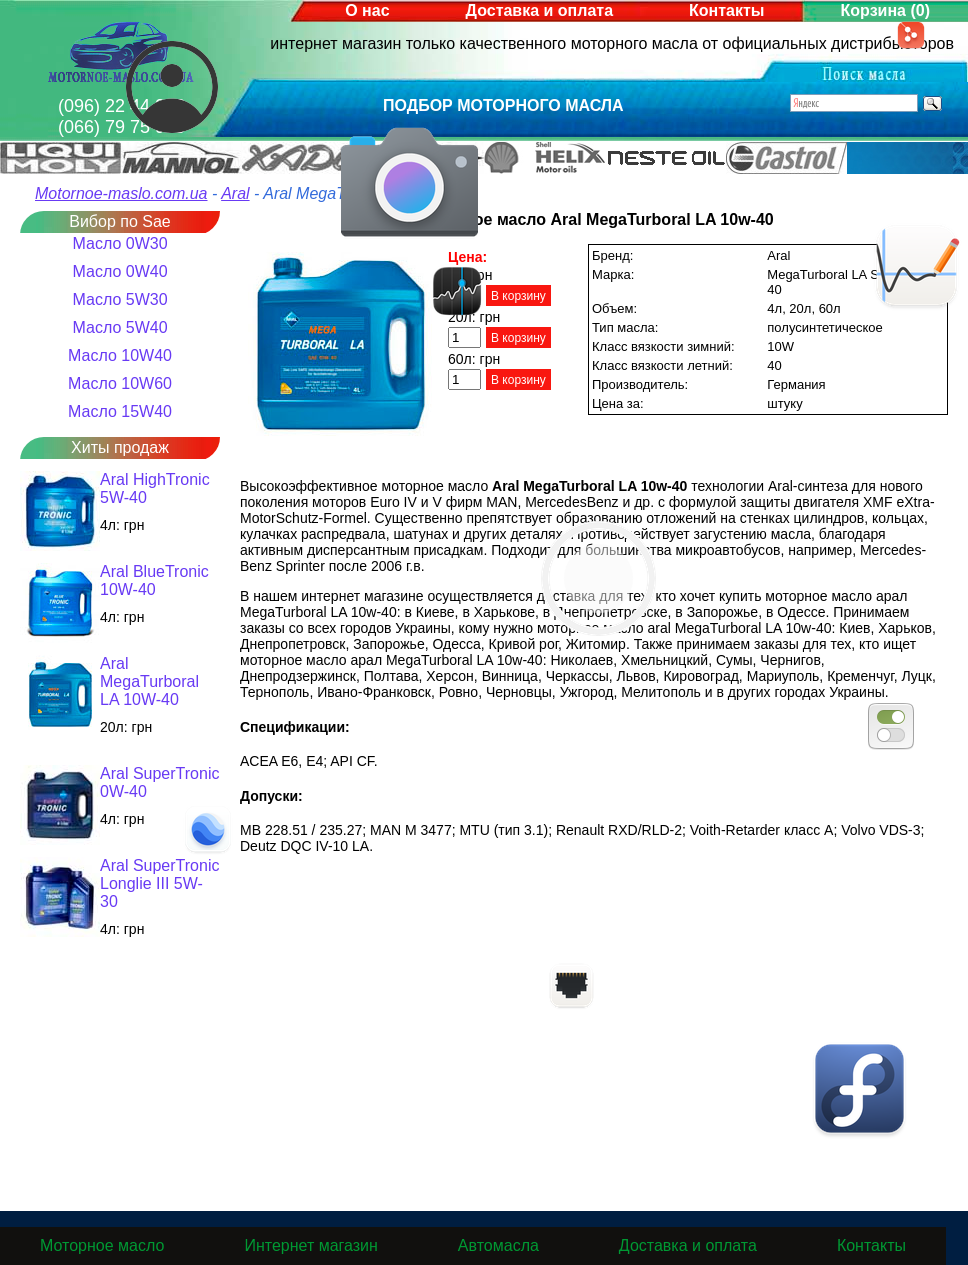 The width and height of the screenshot is (968, 1265). Describe the element at coordinates (571, 985) in the screenshot. I see `open ethernet network preferences` at that location.